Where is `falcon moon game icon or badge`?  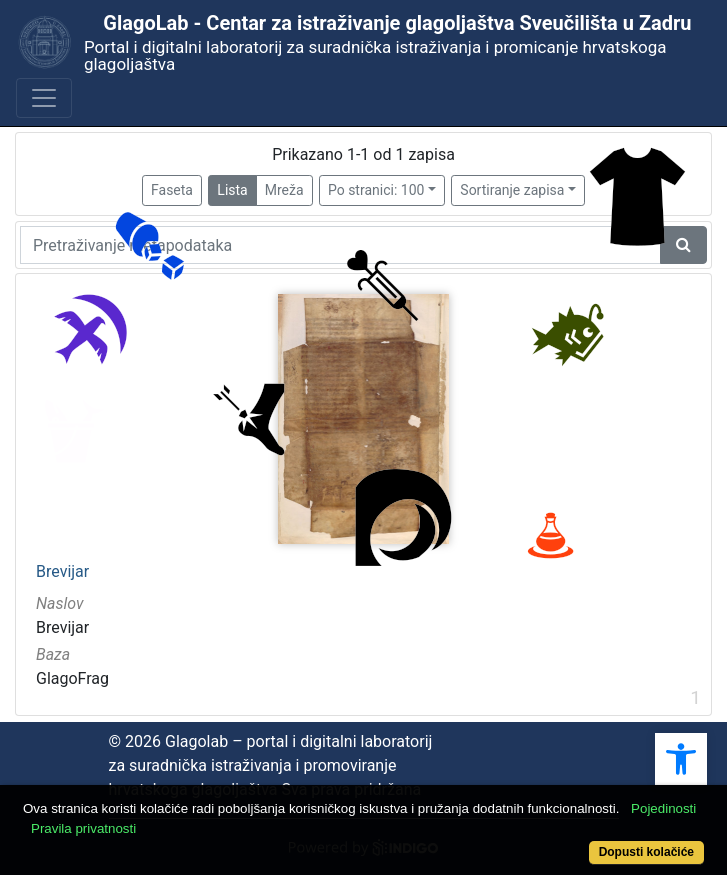 falcon moon game icon or badge is located at coordinates (90, 329).